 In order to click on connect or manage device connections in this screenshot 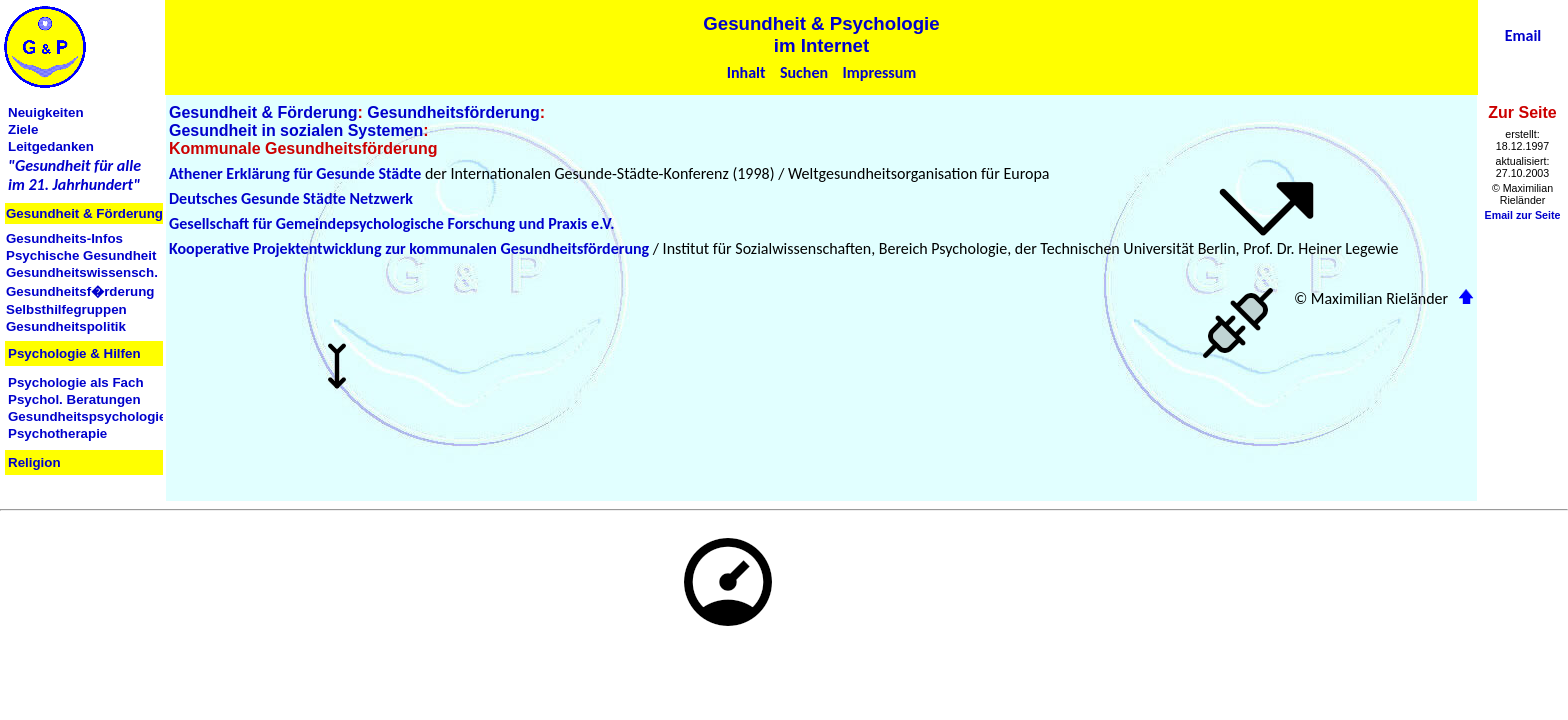, I will do `click(1238, 323)`.